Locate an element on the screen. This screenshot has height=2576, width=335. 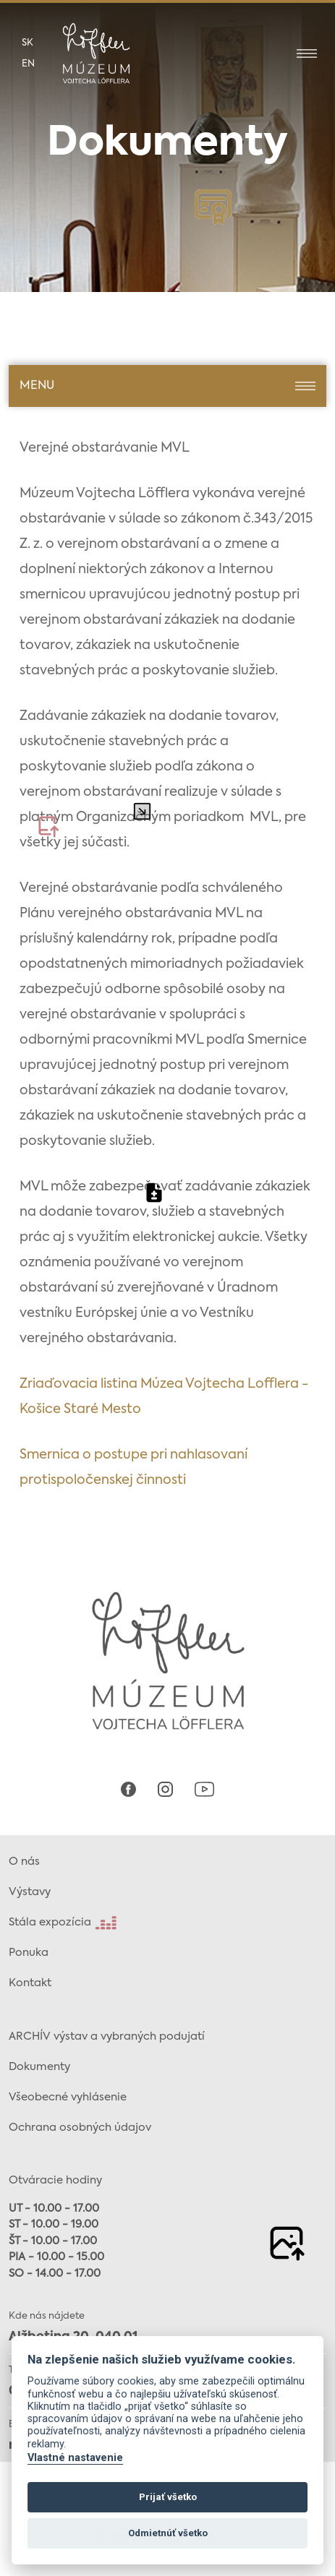
upload a photo is located at coordinates (287, 2243).